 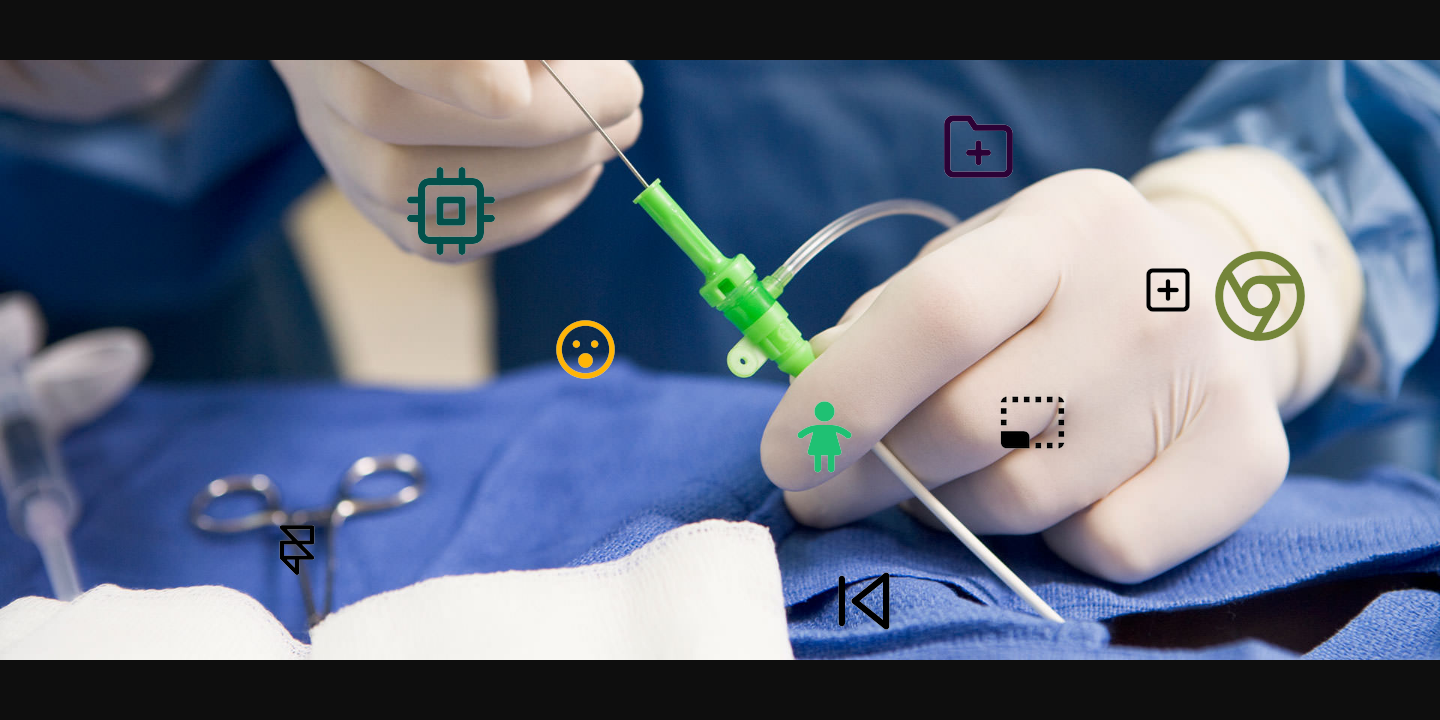 I want to click on skip to previous track, so click(x=864, y=601).